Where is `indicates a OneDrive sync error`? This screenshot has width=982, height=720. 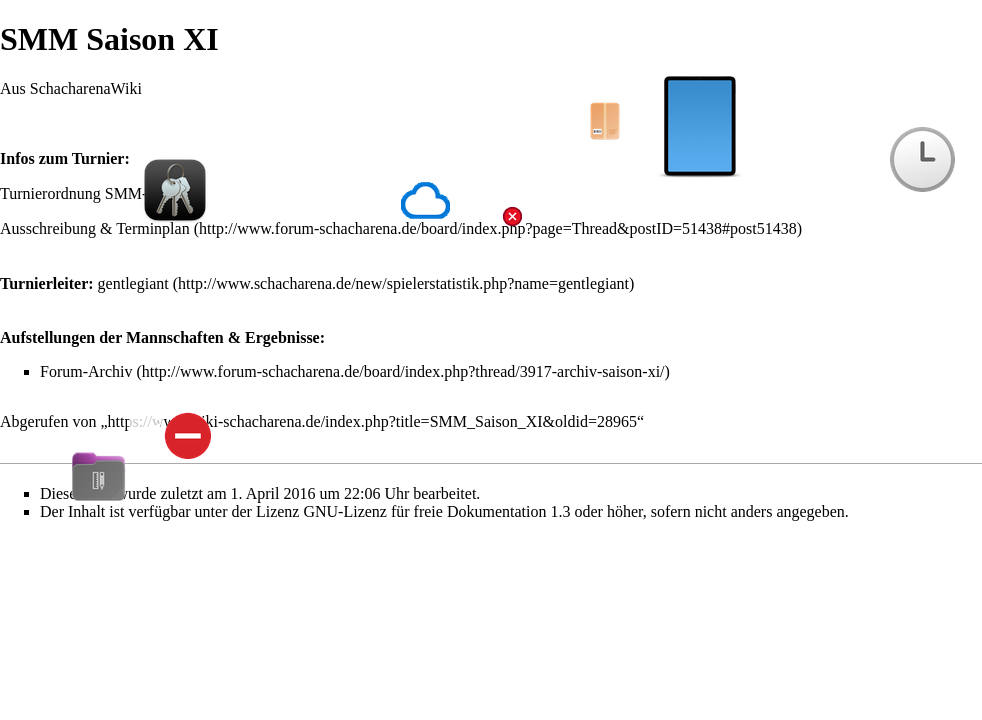 indicates a OneDrive sync error is located at coordinates (512, 216).